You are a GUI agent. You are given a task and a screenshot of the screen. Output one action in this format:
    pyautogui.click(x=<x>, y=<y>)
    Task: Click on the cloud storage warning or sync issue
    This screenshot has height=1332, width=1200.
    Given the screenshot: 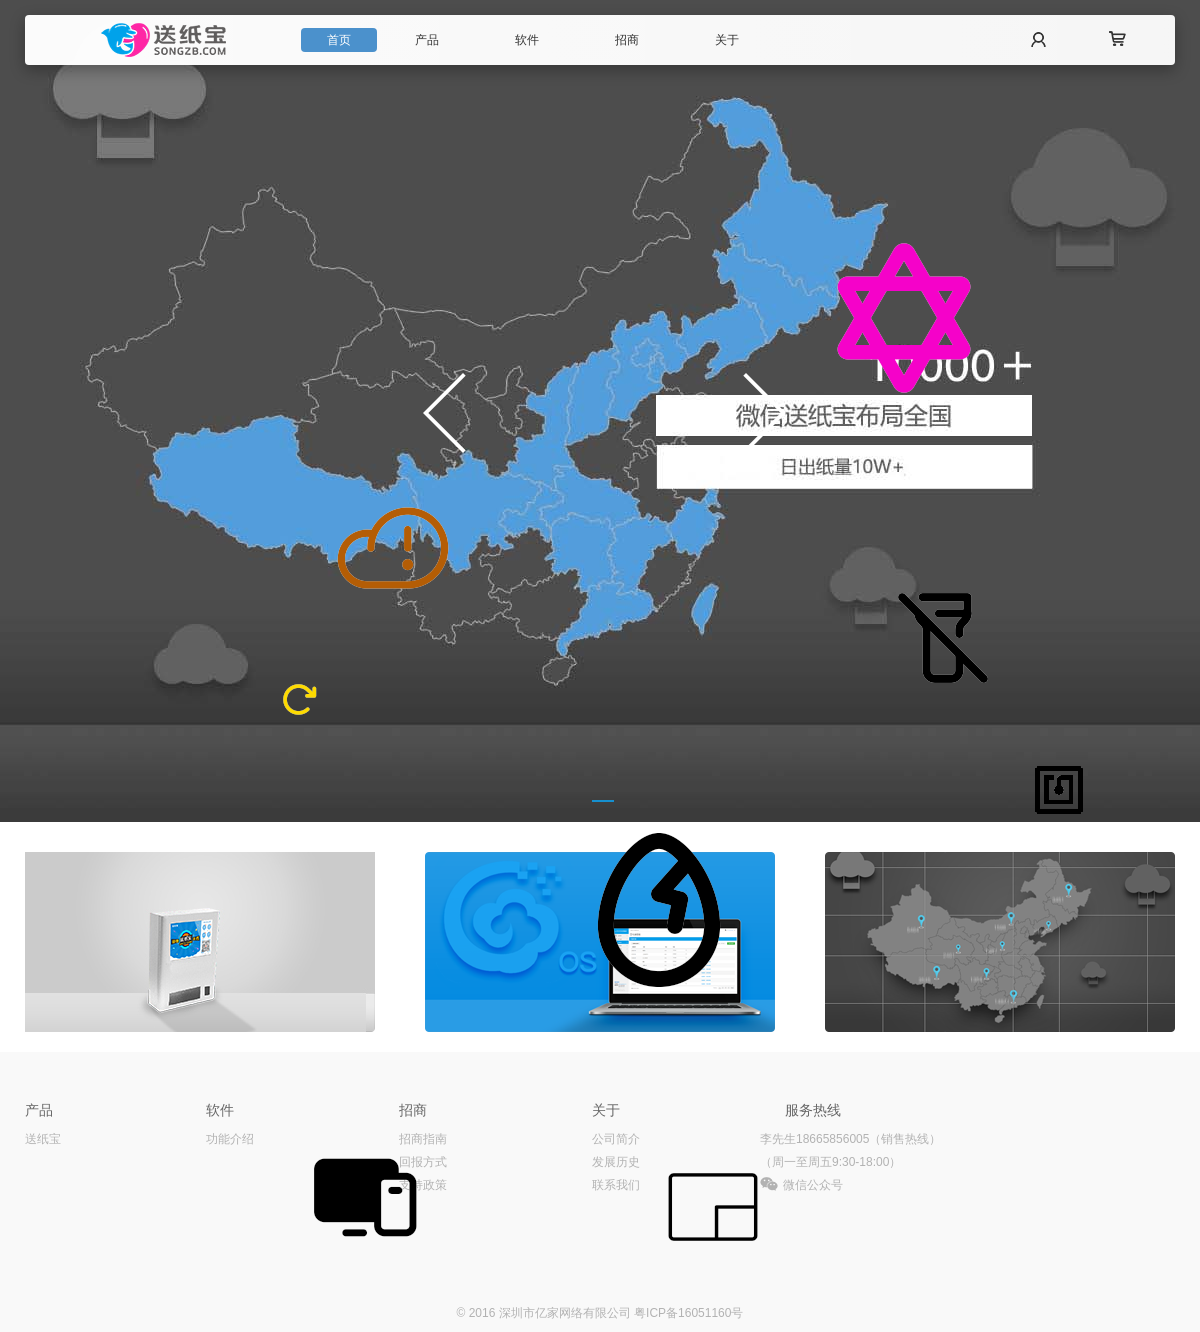 What is the action you would take?
    pyautogui.click(x=393, y=548)
    